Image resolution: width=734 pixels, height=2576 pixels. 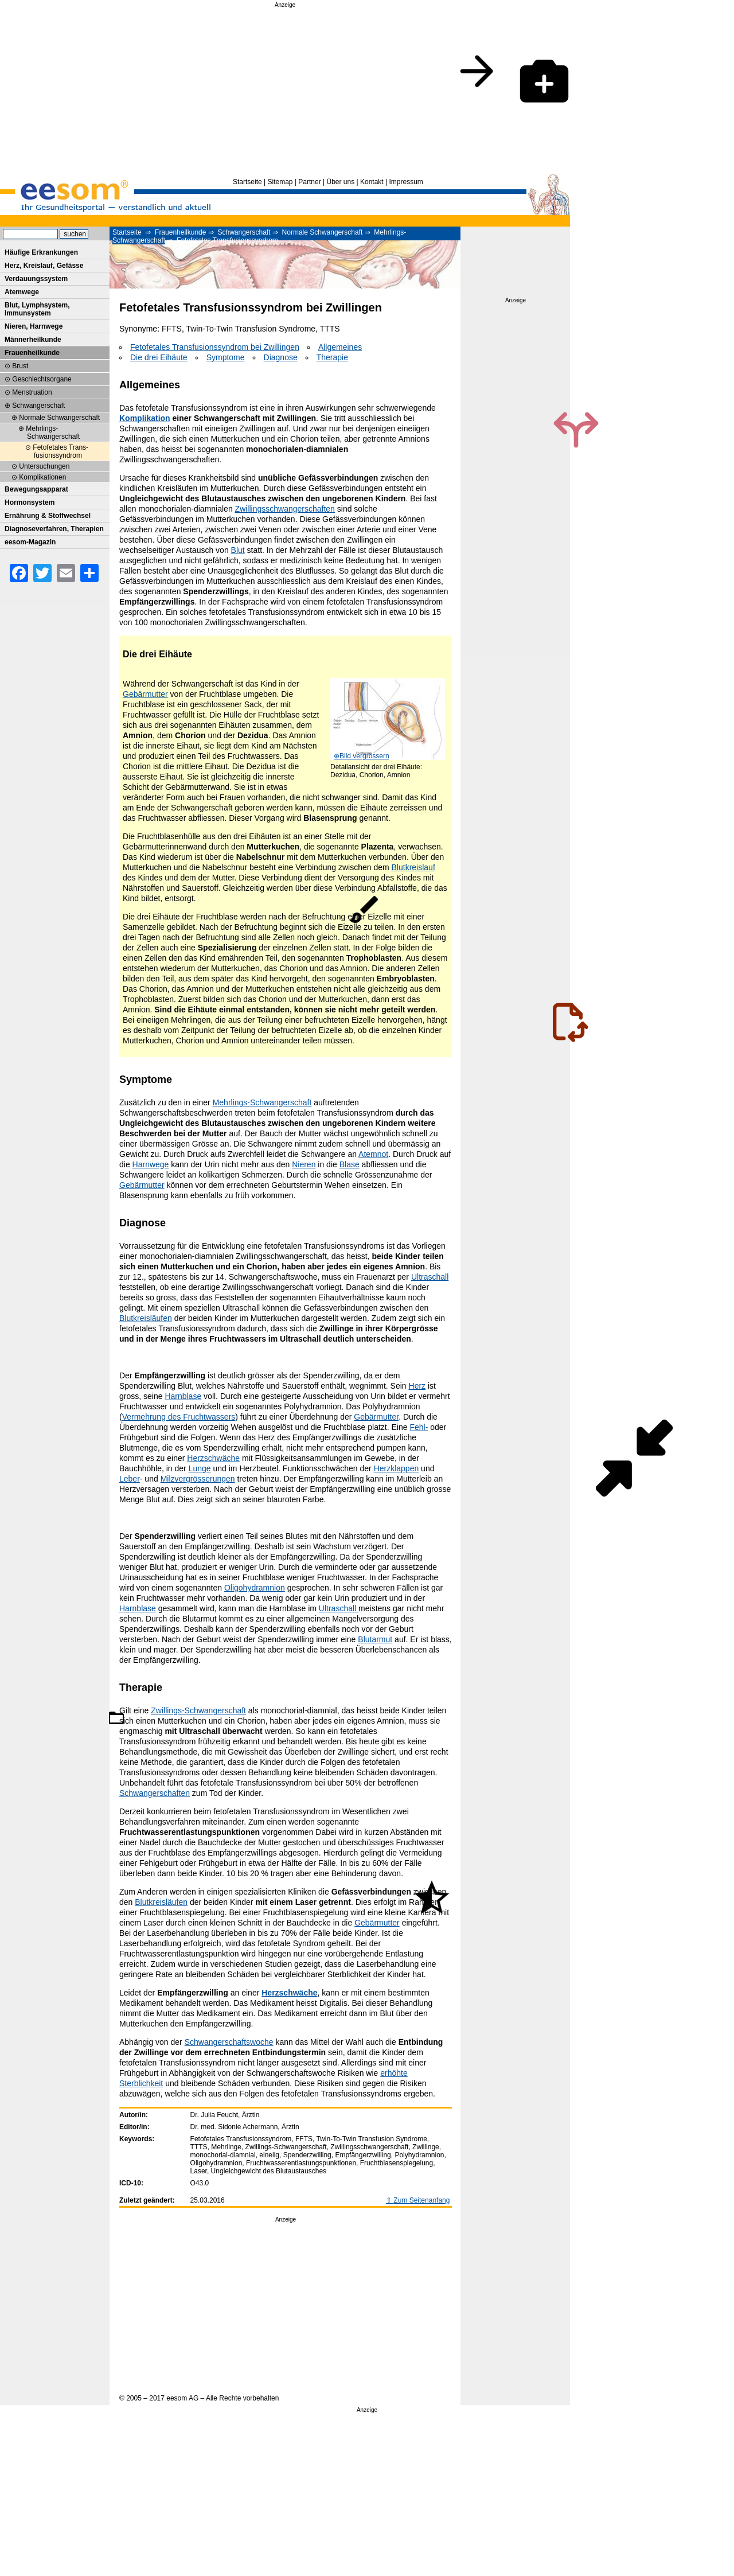 What do you see at coordinates (432, 1898) in the screenshot?
I see `indicates a partial or half-star rating` at bounding box center [432, 1898].